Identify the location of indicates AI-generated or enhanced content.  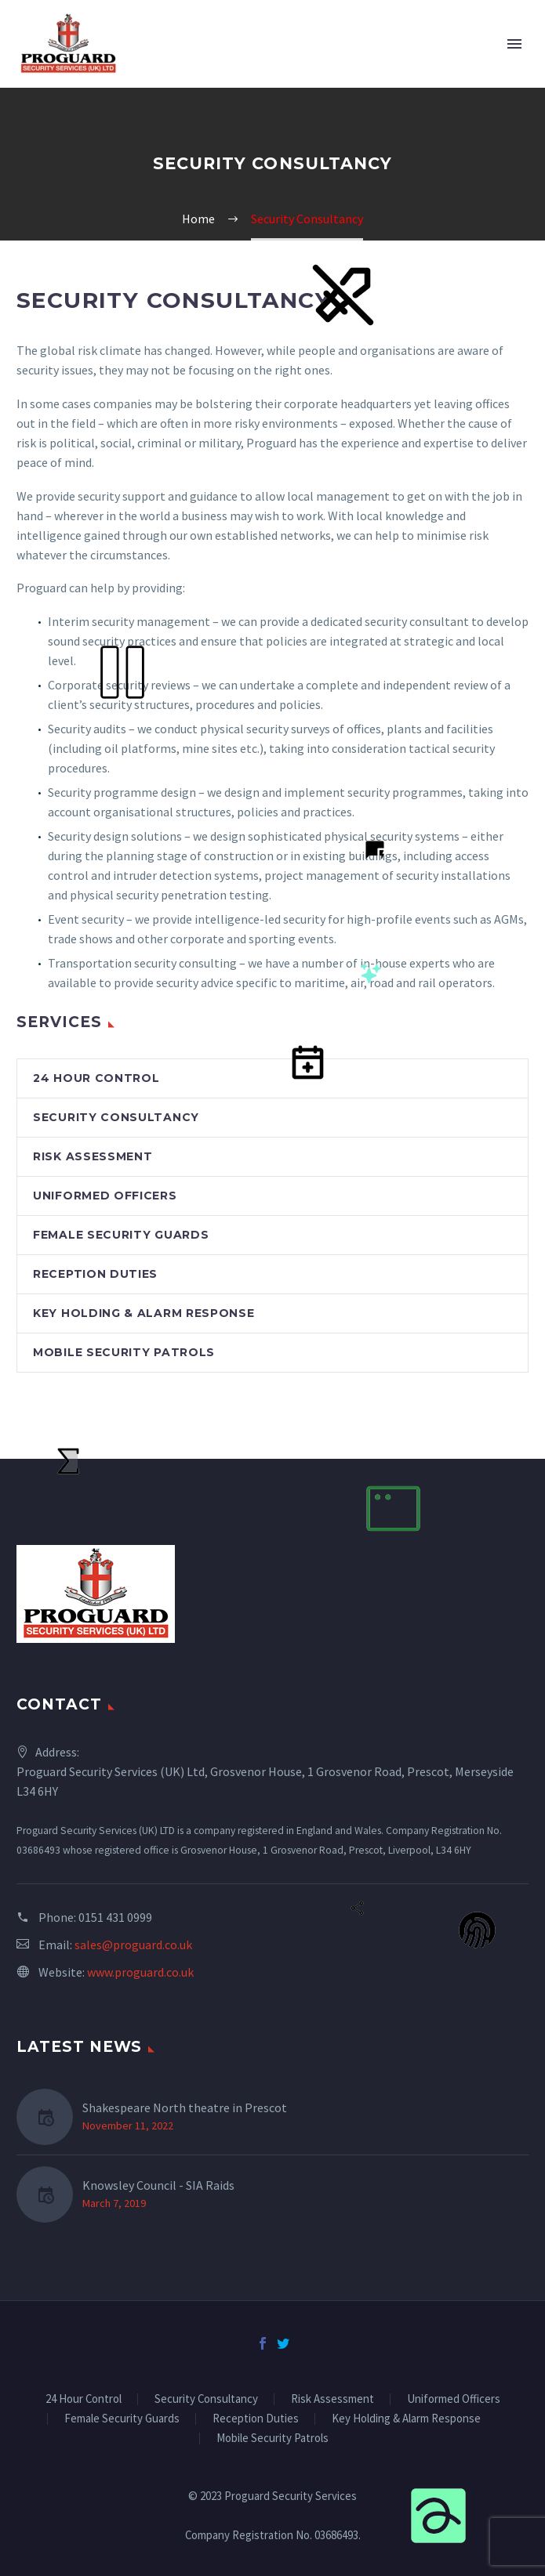
(371, 973).